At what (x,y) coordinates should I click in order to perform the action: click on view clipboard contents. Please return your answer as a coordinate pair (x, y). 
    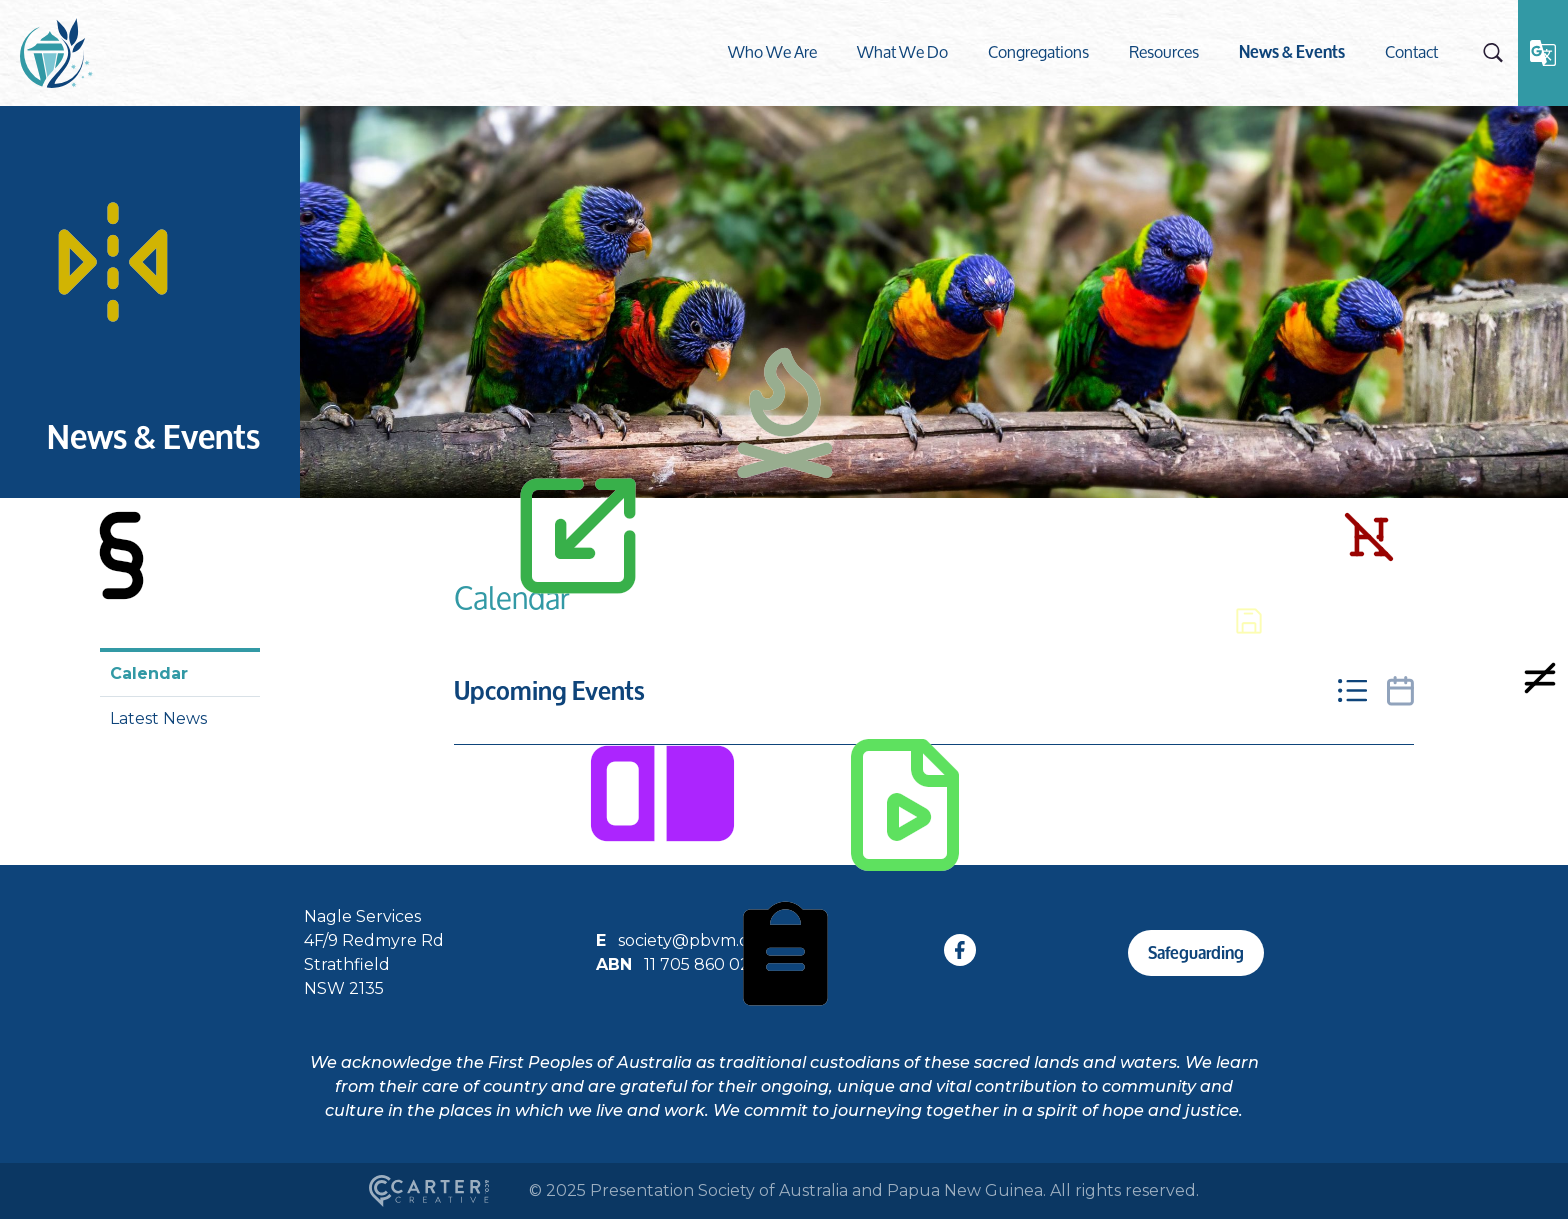
    Looking at the image, I should click on (785, 955).